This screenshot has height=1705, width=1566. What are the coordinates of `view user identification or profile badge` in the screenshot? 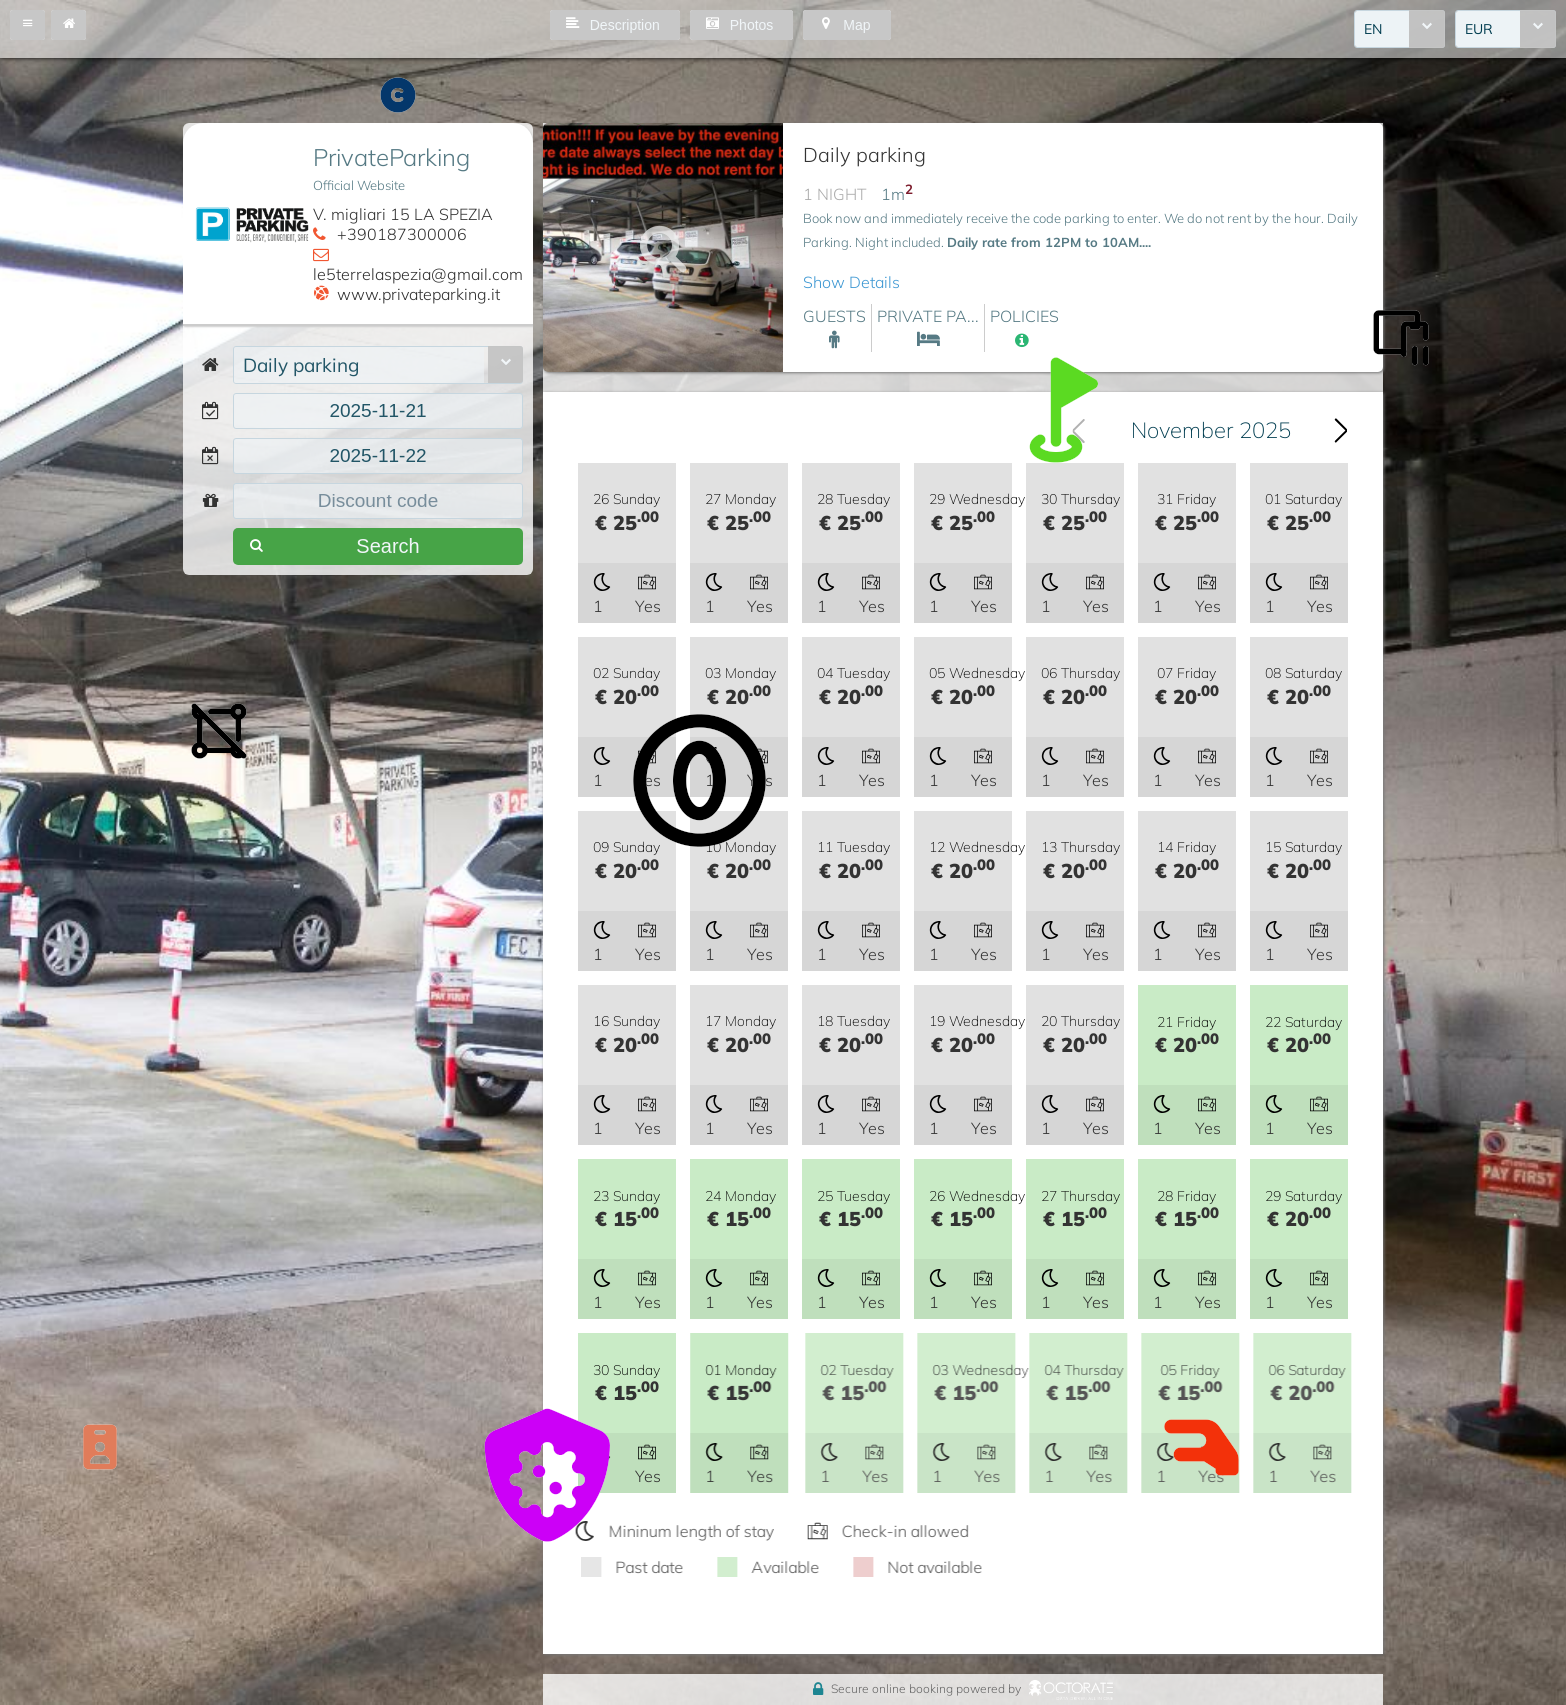 It's located at (100, 1447).